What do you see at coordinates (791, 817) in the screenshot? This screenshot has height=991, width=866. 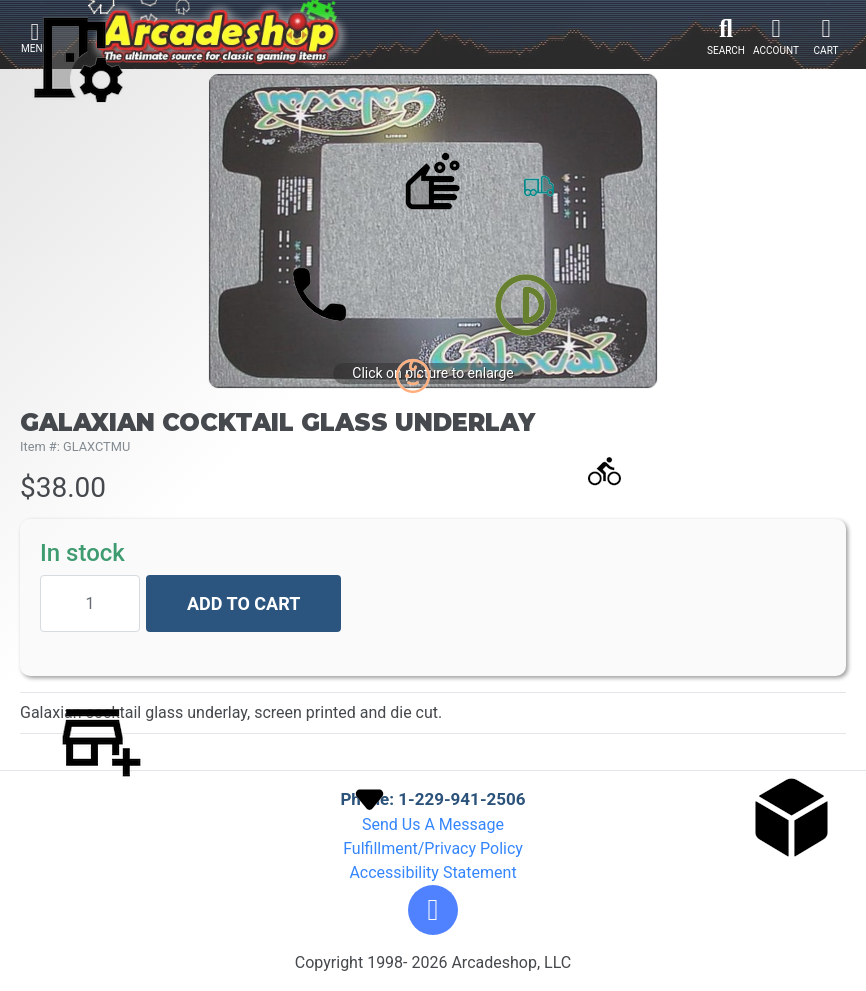 I see `view 3D model or object` at bounding box center [791, 817].